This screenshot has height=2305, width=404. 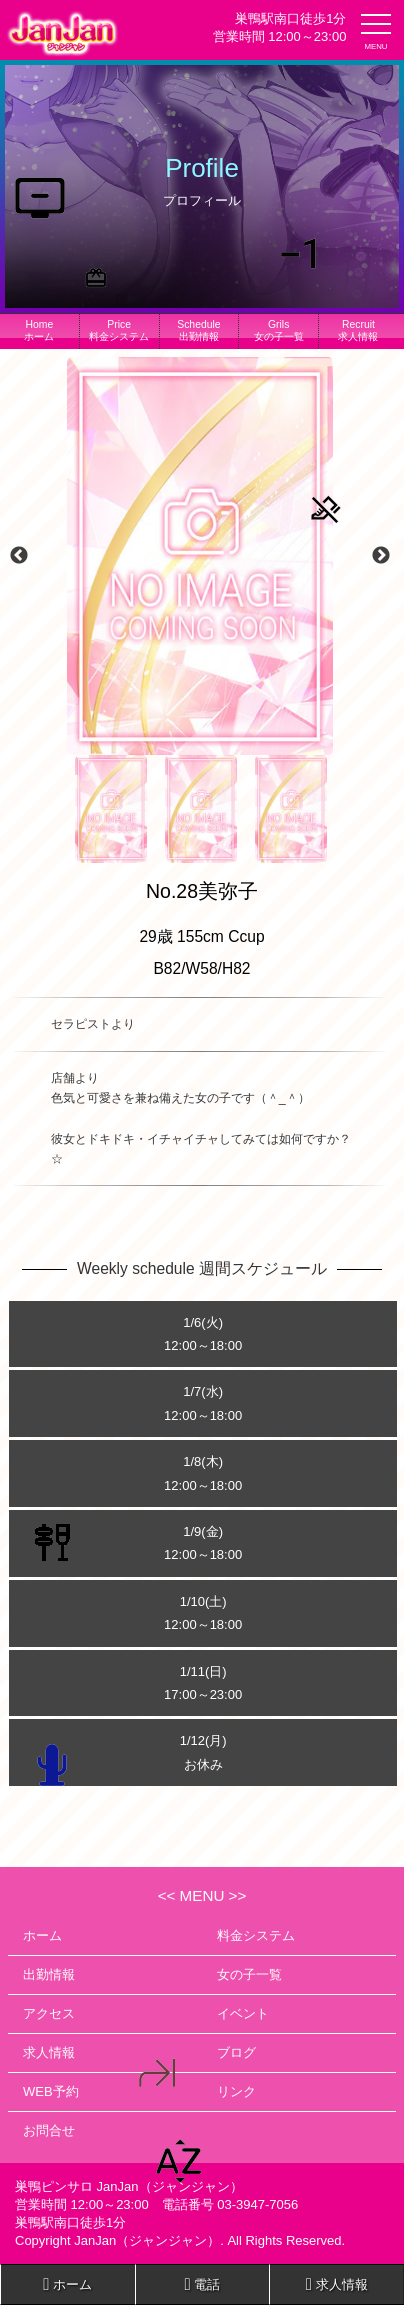 I want to click on move cursor to next tab stop, so click(x=154, y=2071).